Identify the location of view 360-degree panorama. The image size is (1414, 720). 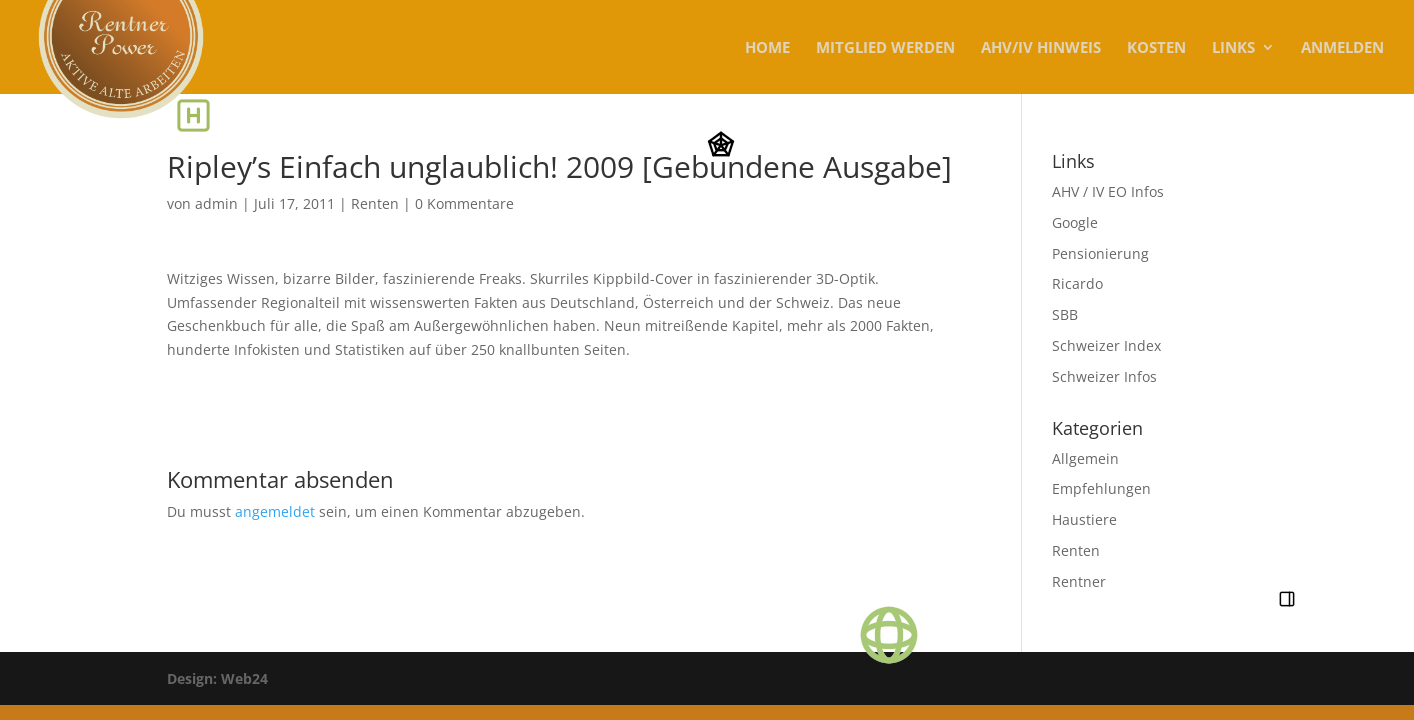
(889, 635).